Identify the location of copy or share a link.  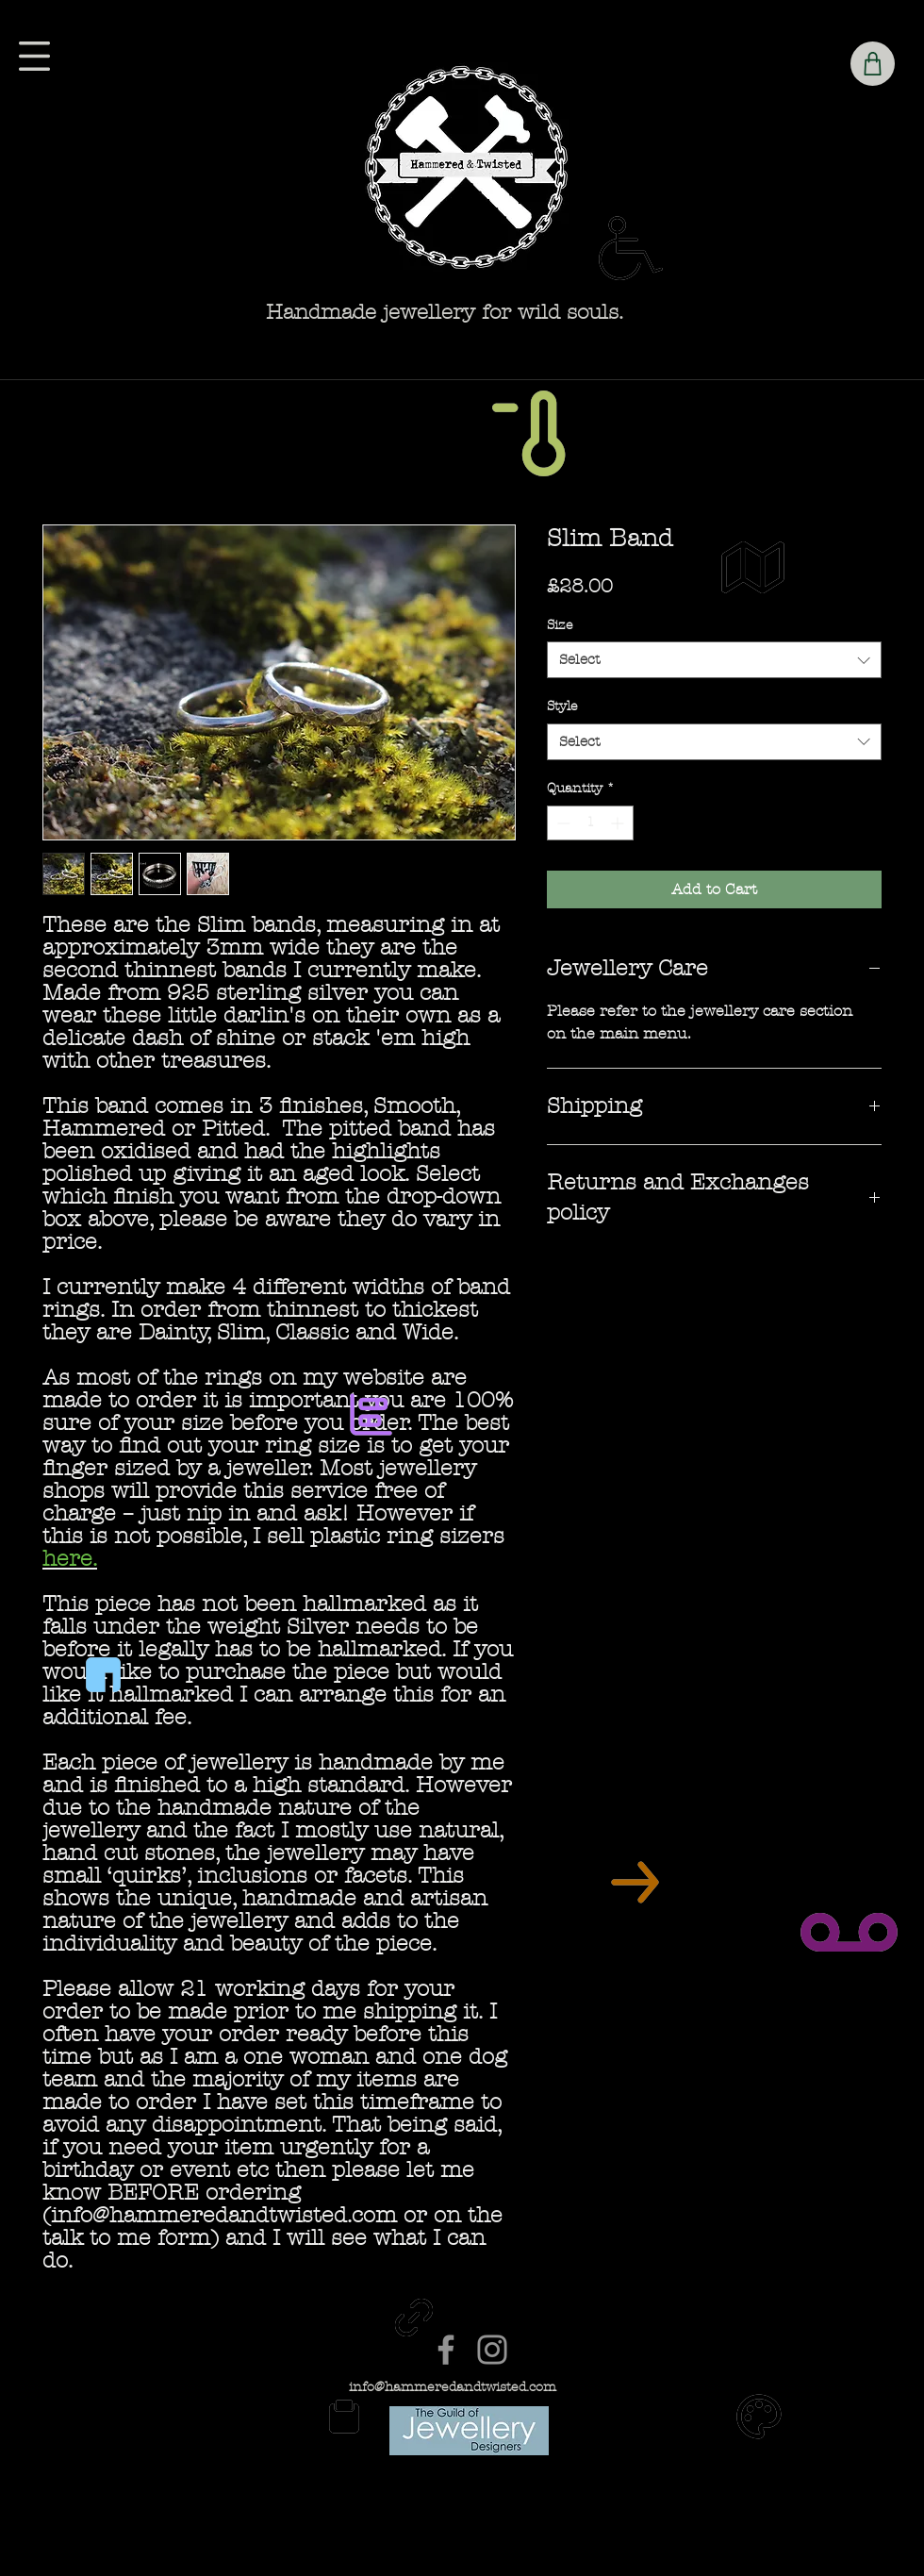
(414, 2318).